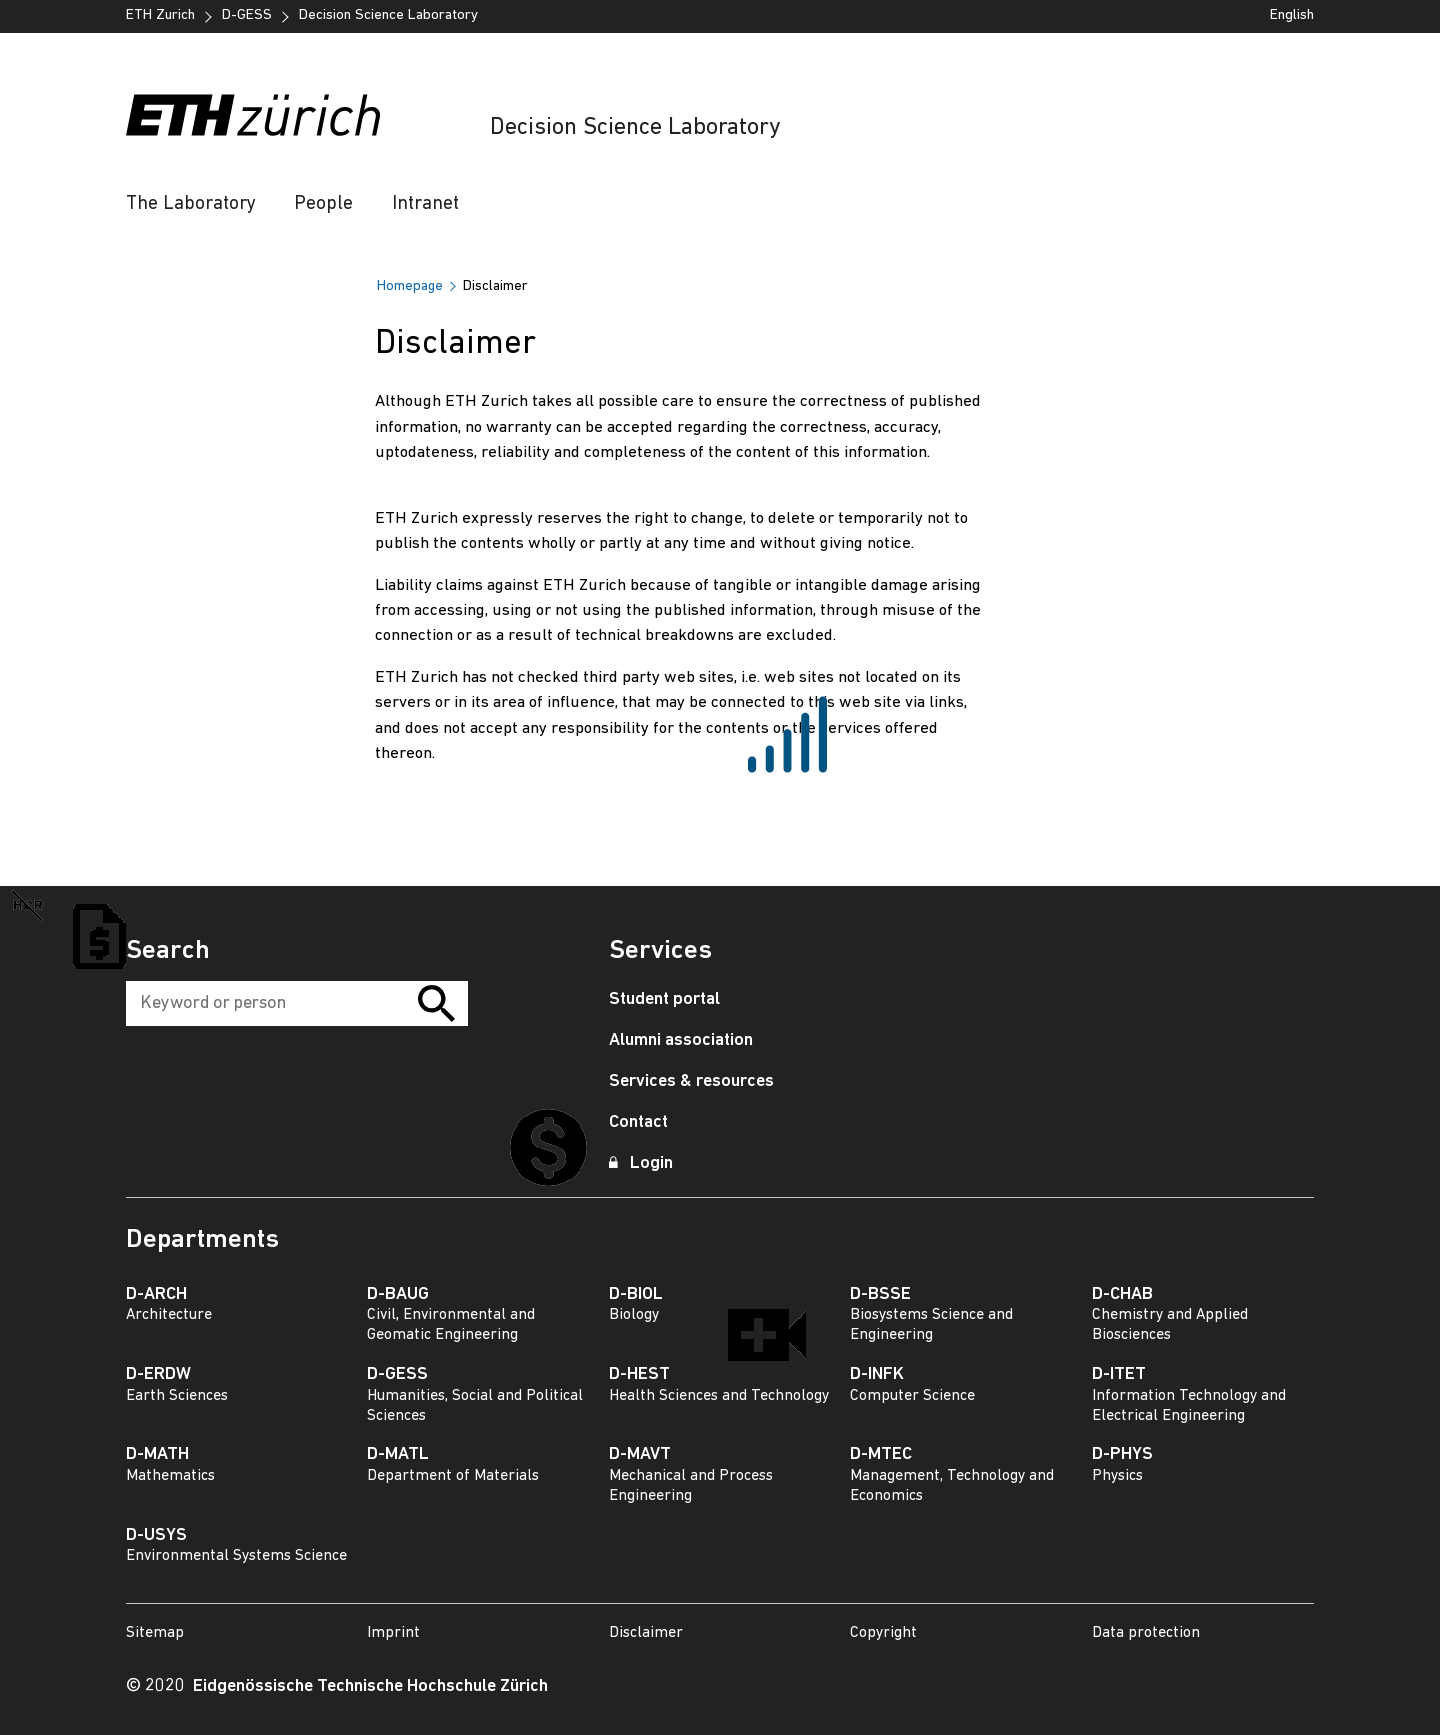 This screenshot has height=1735, width=1440. What do you see at coordinates (548, 1147) in the screenshot?
I see `view earnings or account balance` at bounding box center [548, 1147].